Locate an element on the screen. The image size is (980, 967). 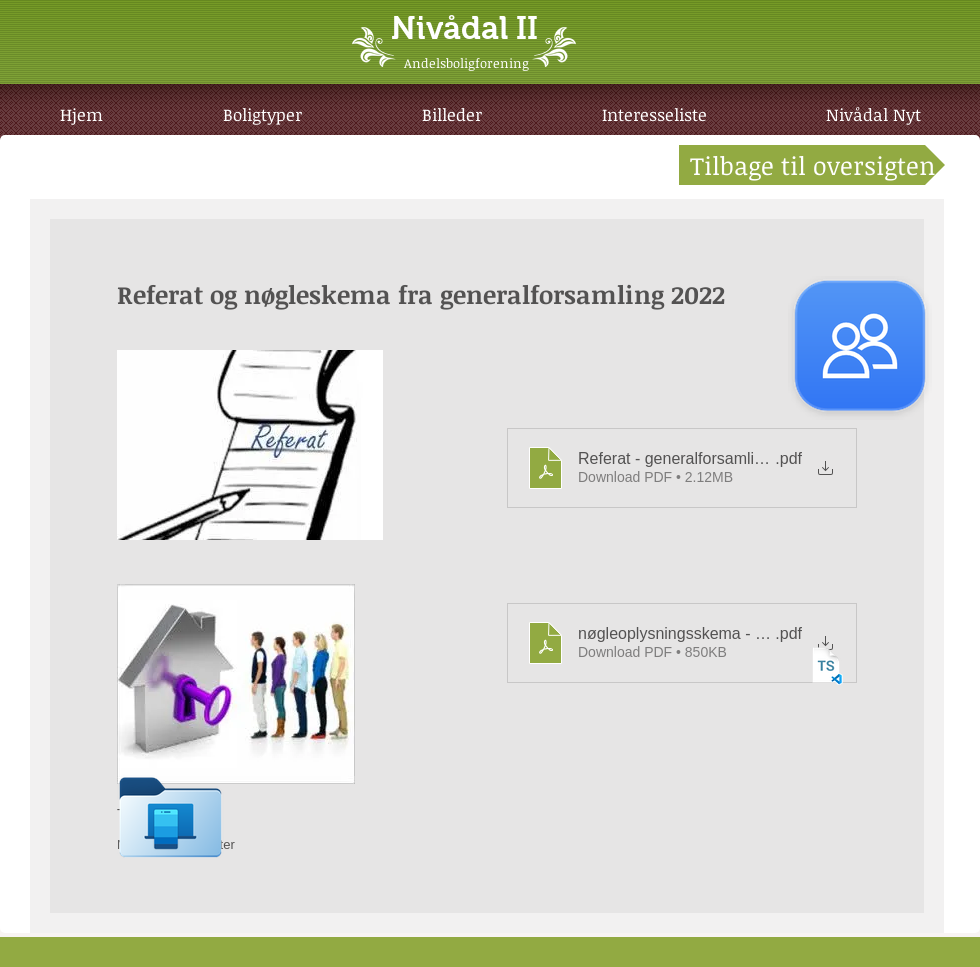
typescript file associated with visual studio code is located at coordinates (826, 666).